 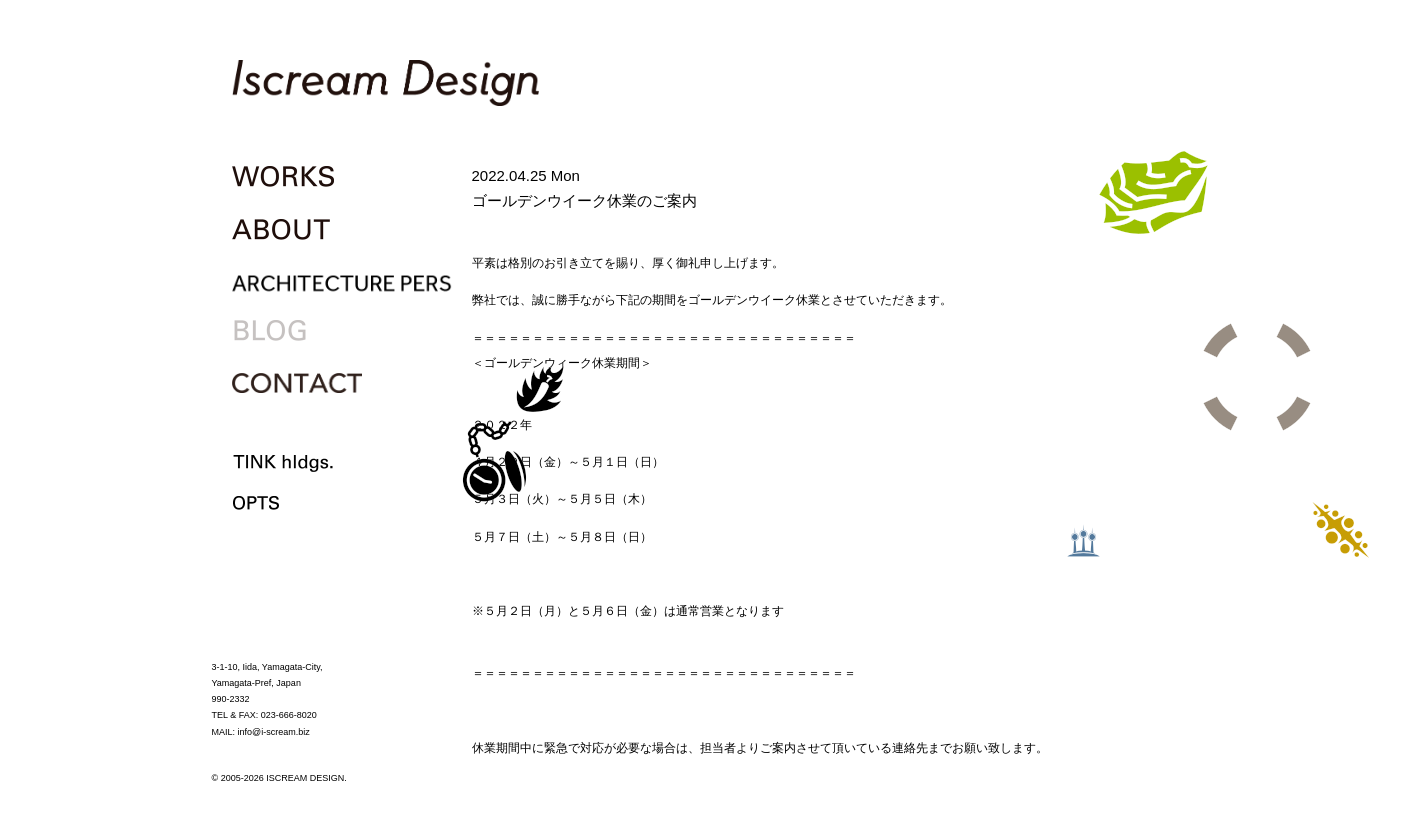 What do you see at coordinates (1083, 540) in the screenshot?
I see `indicates a broadcast or transmission tower structure` at bounding box center [1083, 540].